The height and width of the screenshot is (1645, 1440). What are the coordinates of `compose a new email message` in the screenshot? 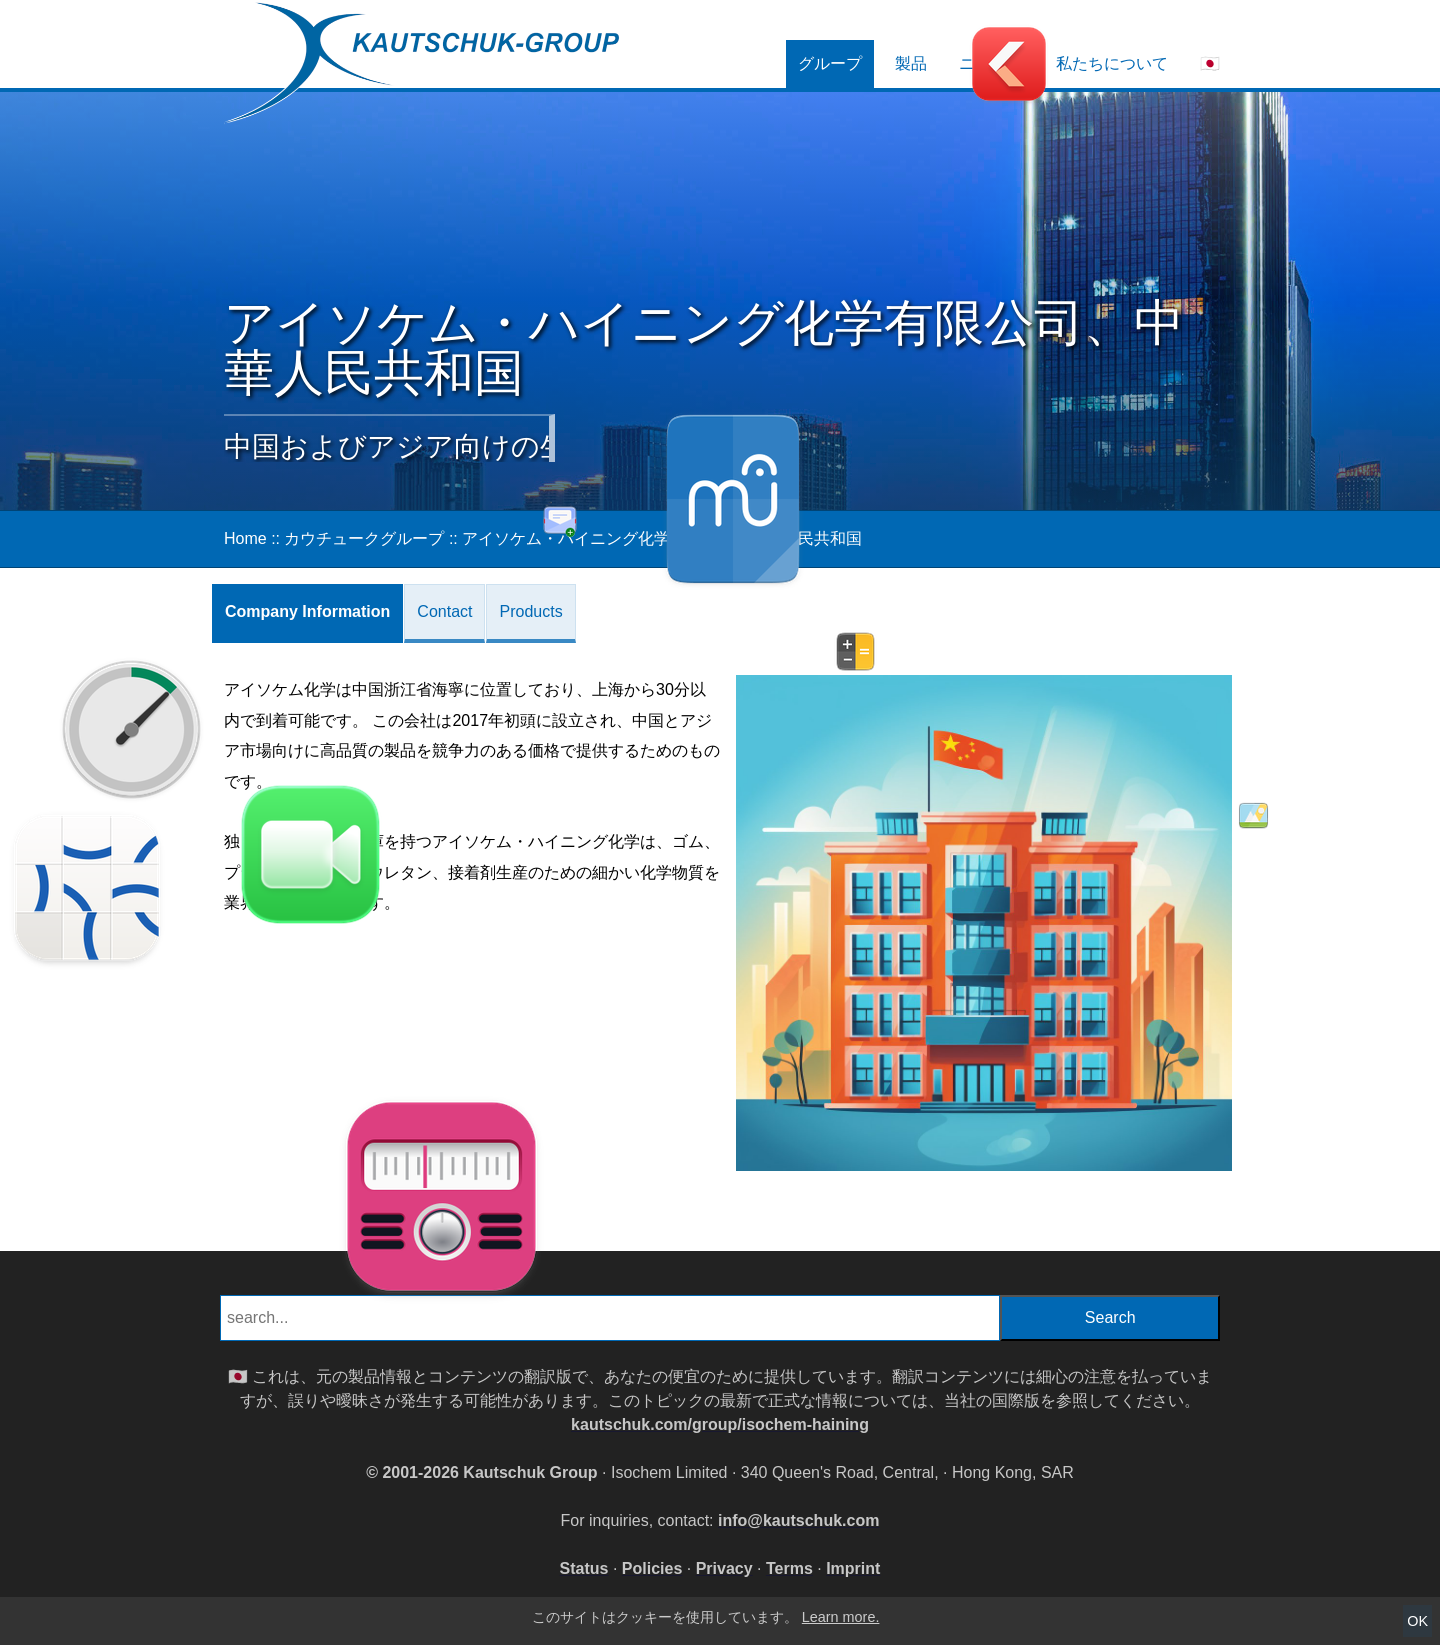 It's located at (560, 520).